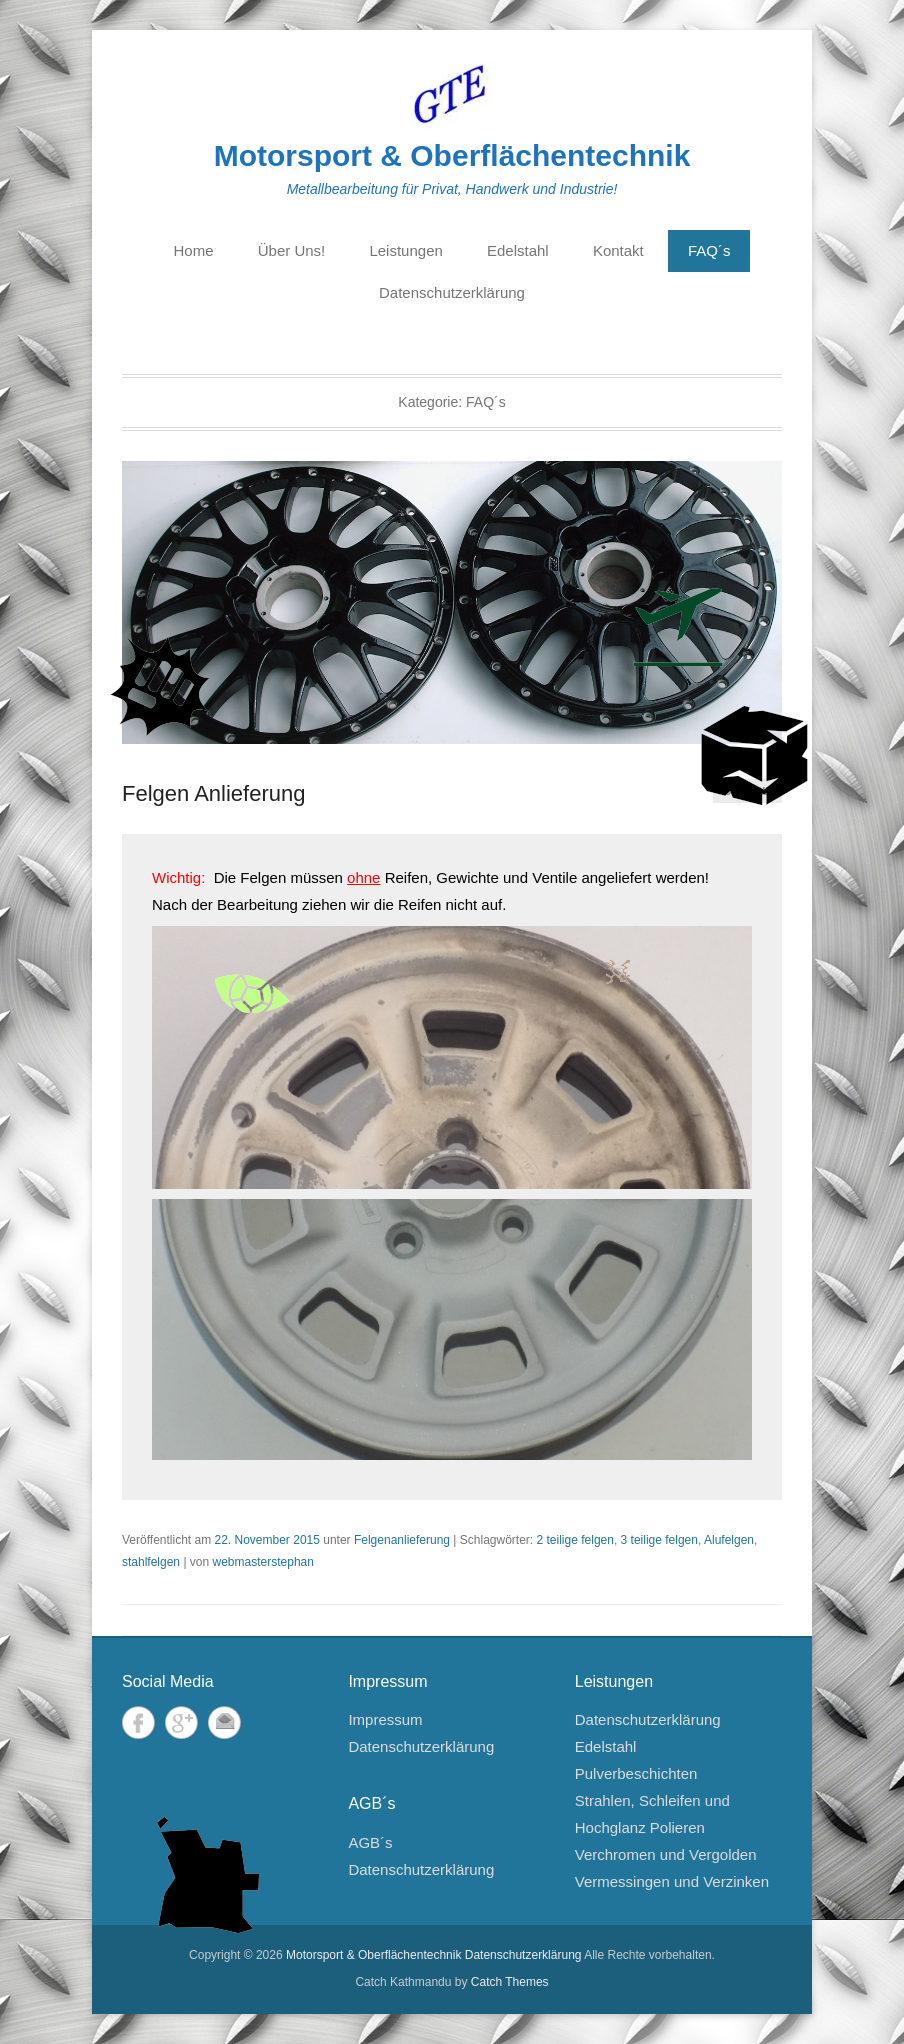  I want to click on select Angola as your country or region, so click(208, 1875).